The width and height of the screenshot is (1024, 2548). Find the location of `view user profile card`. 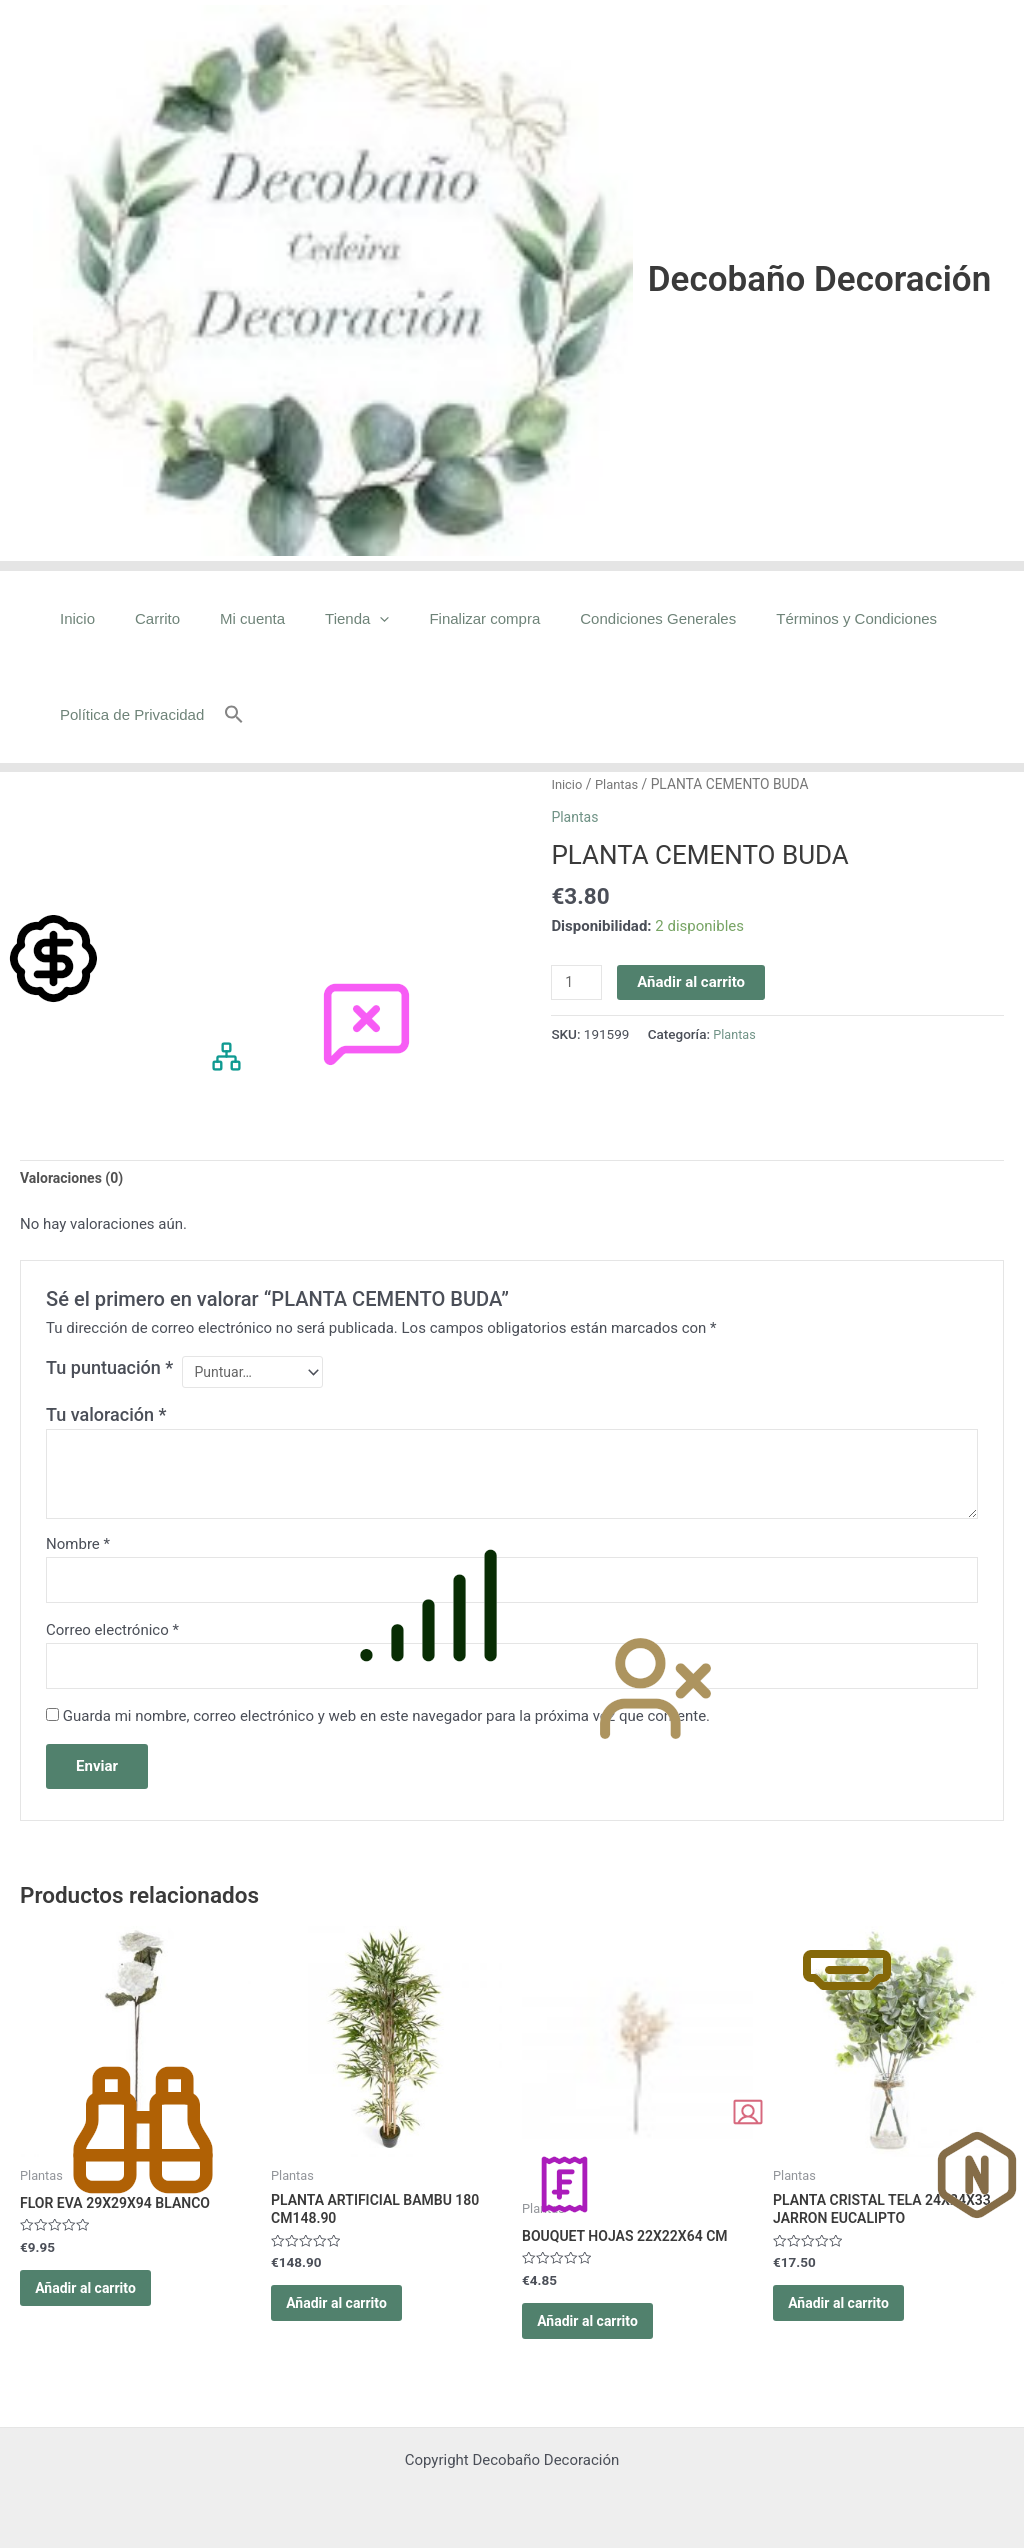

view user profile card is located at coordinates (748, 2112).